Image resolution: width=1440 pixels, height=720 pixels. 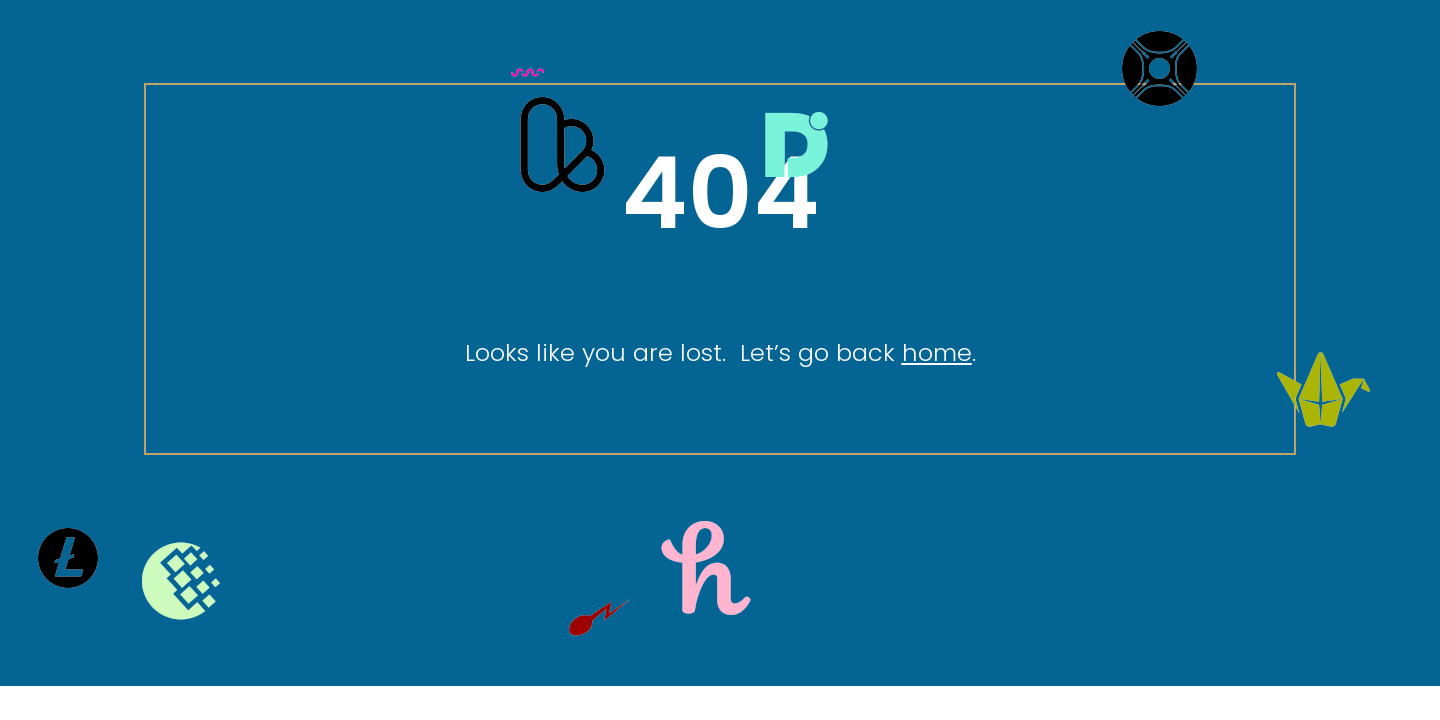 What do you see at coordinates (1323, 389) in the screenshot?
I see `open padlet app` at bounding box center [1323, 389].